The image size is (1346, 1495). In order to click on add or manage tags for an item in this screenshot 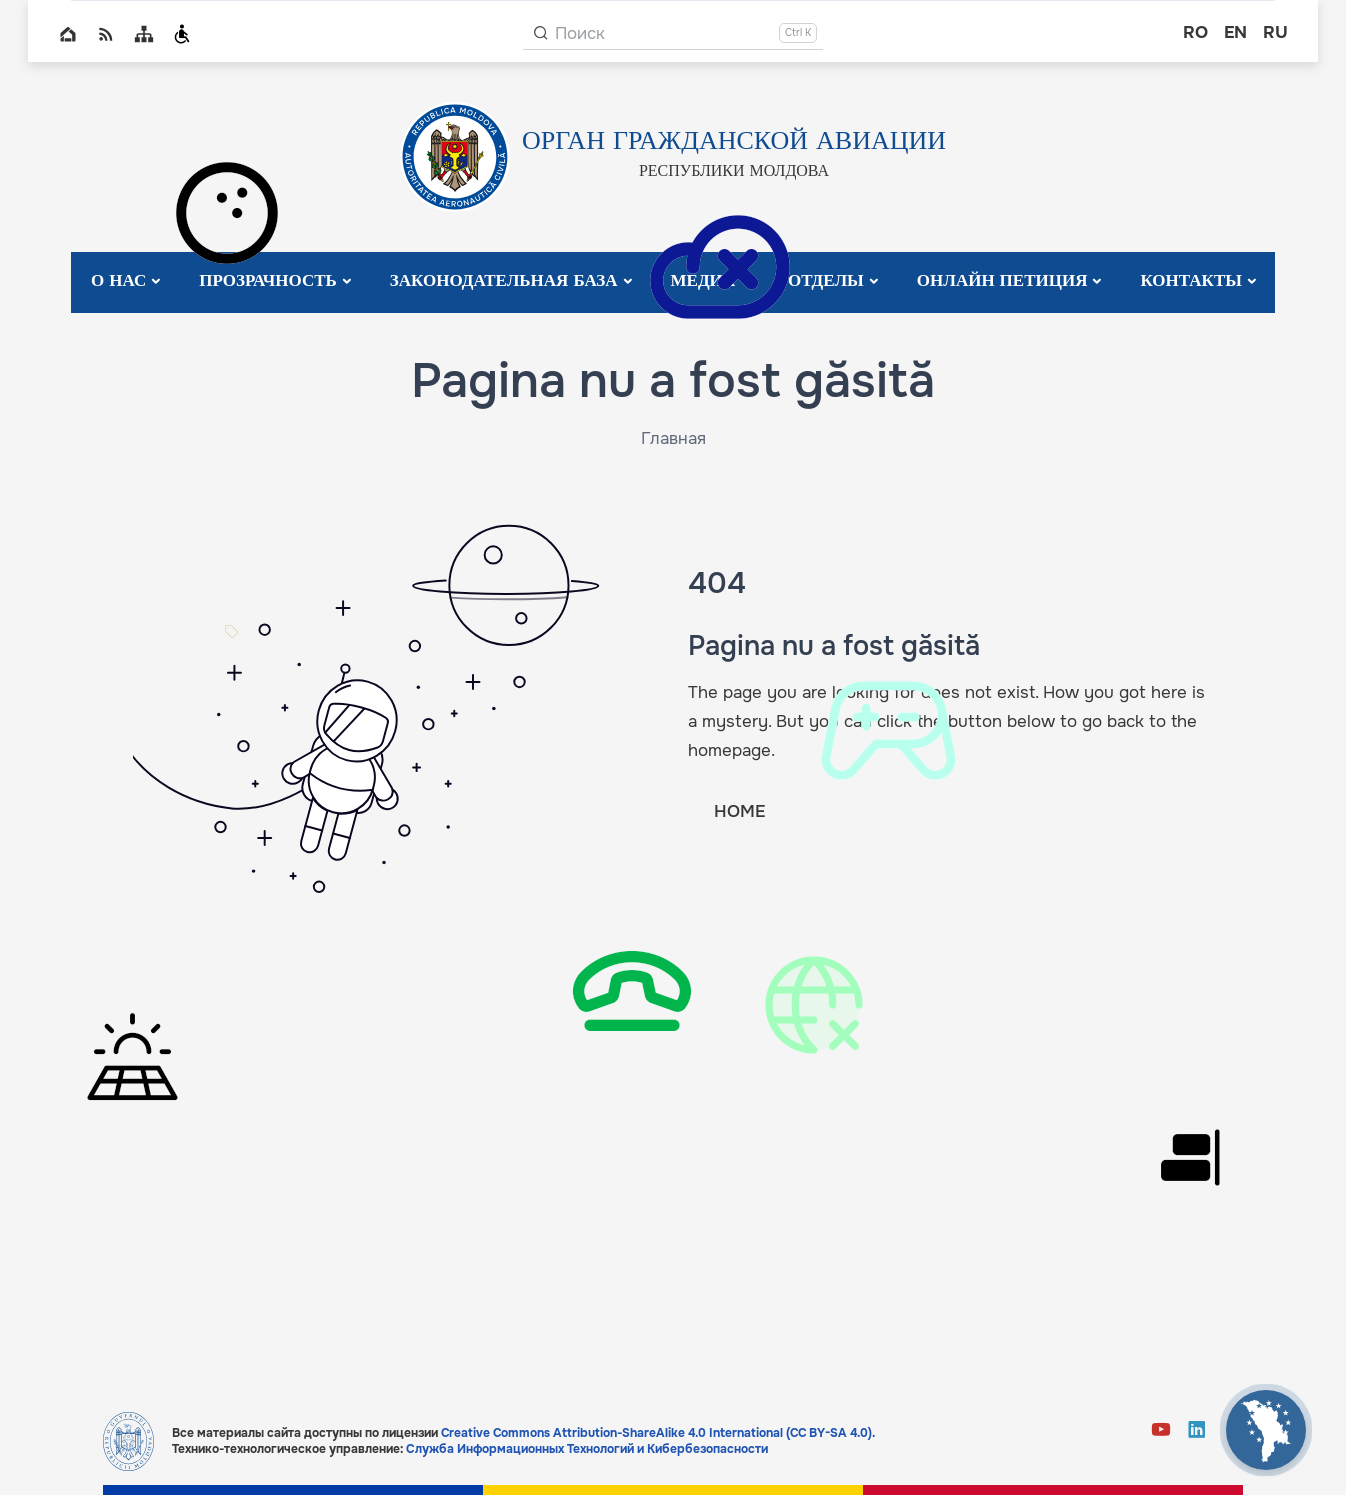, I will do `click(231, 631)`.